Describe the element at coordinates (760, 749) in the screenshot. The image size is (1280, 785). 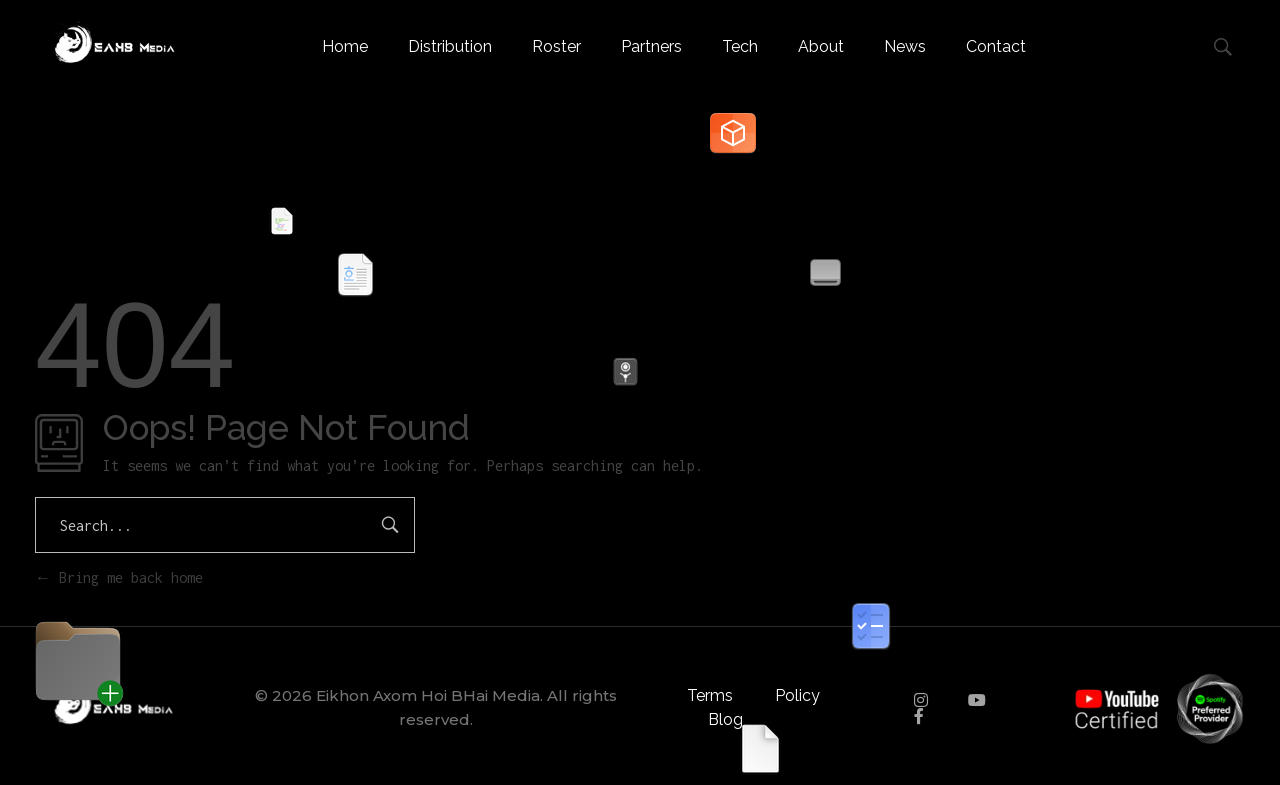
I see `a blank or empty document file` at that location.